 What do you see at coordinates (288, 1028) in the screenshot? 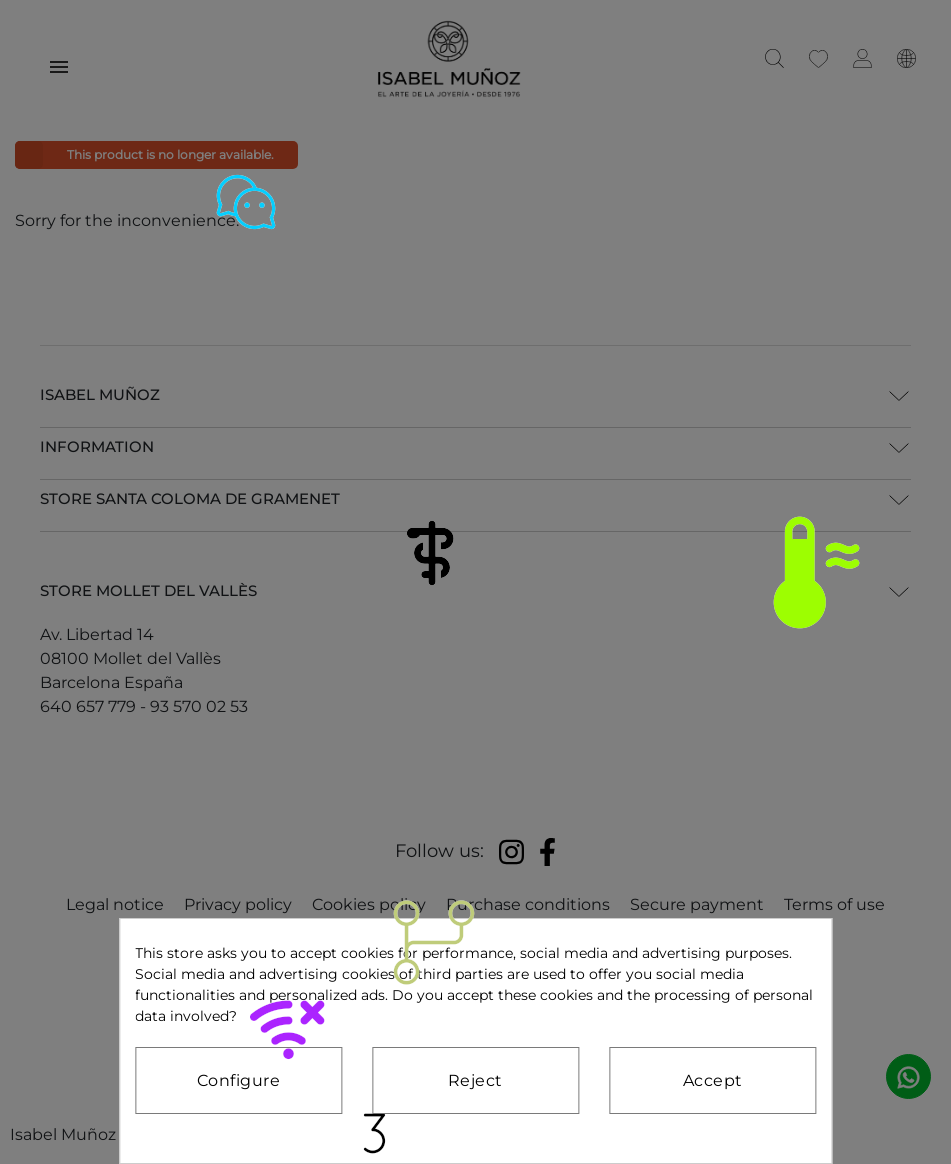
I see `no wifi connection available` at bounding box center [288, 1028].